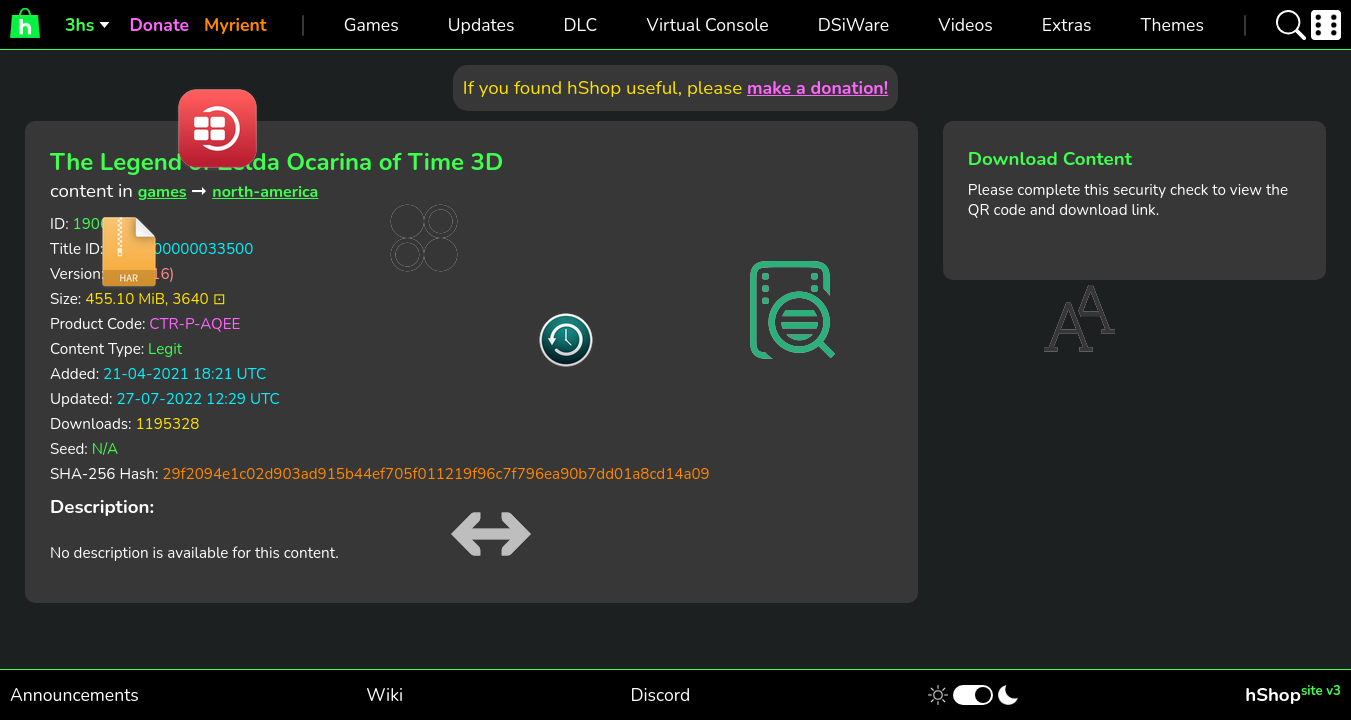 The width and height of the screenshot is (1351, 720). What do you see at coordinates (566, 340) in the screenshot?
I see `open time machine backup settings` at bounding box center [566, 340].